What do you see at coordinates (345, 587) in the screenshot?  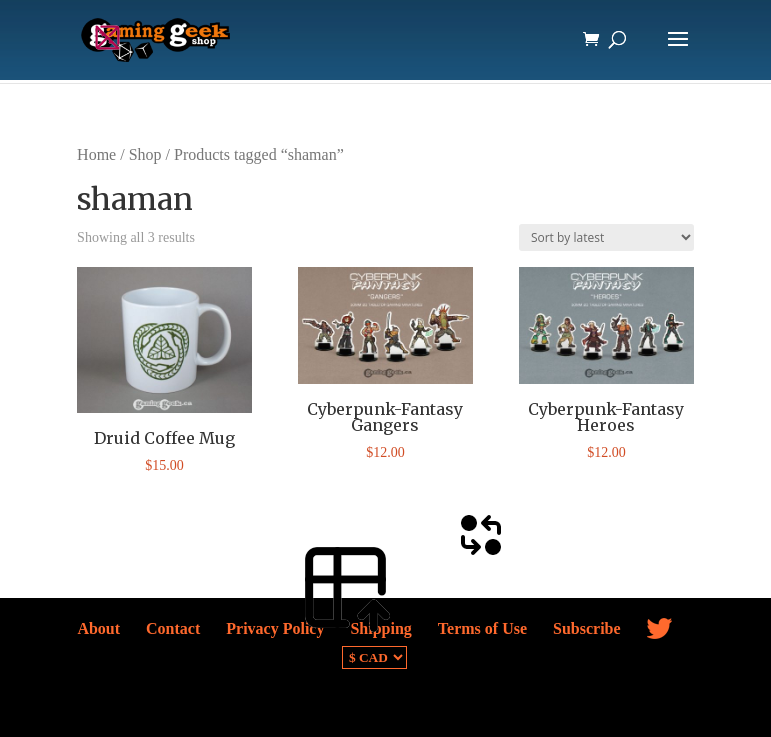 I see `import data into a table` at bounding box center [345, 587].